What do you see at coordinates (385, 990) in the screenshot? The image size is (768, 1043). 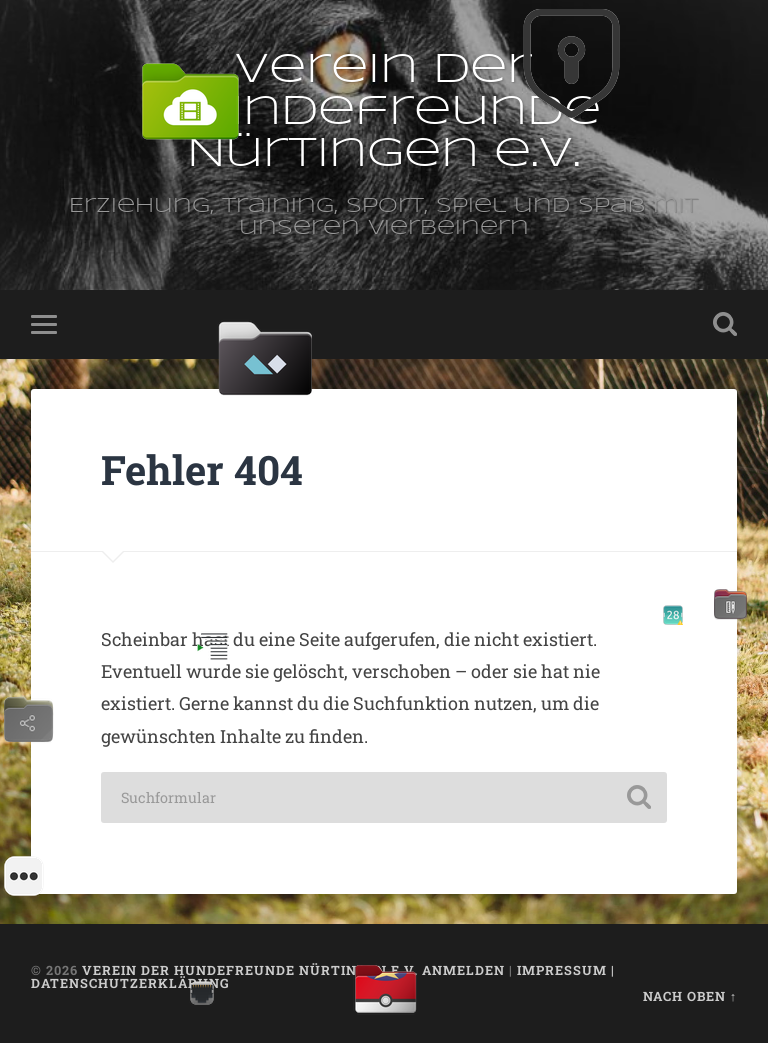 I see `open pokémon-themed folder` at bounding box center [385, 990].